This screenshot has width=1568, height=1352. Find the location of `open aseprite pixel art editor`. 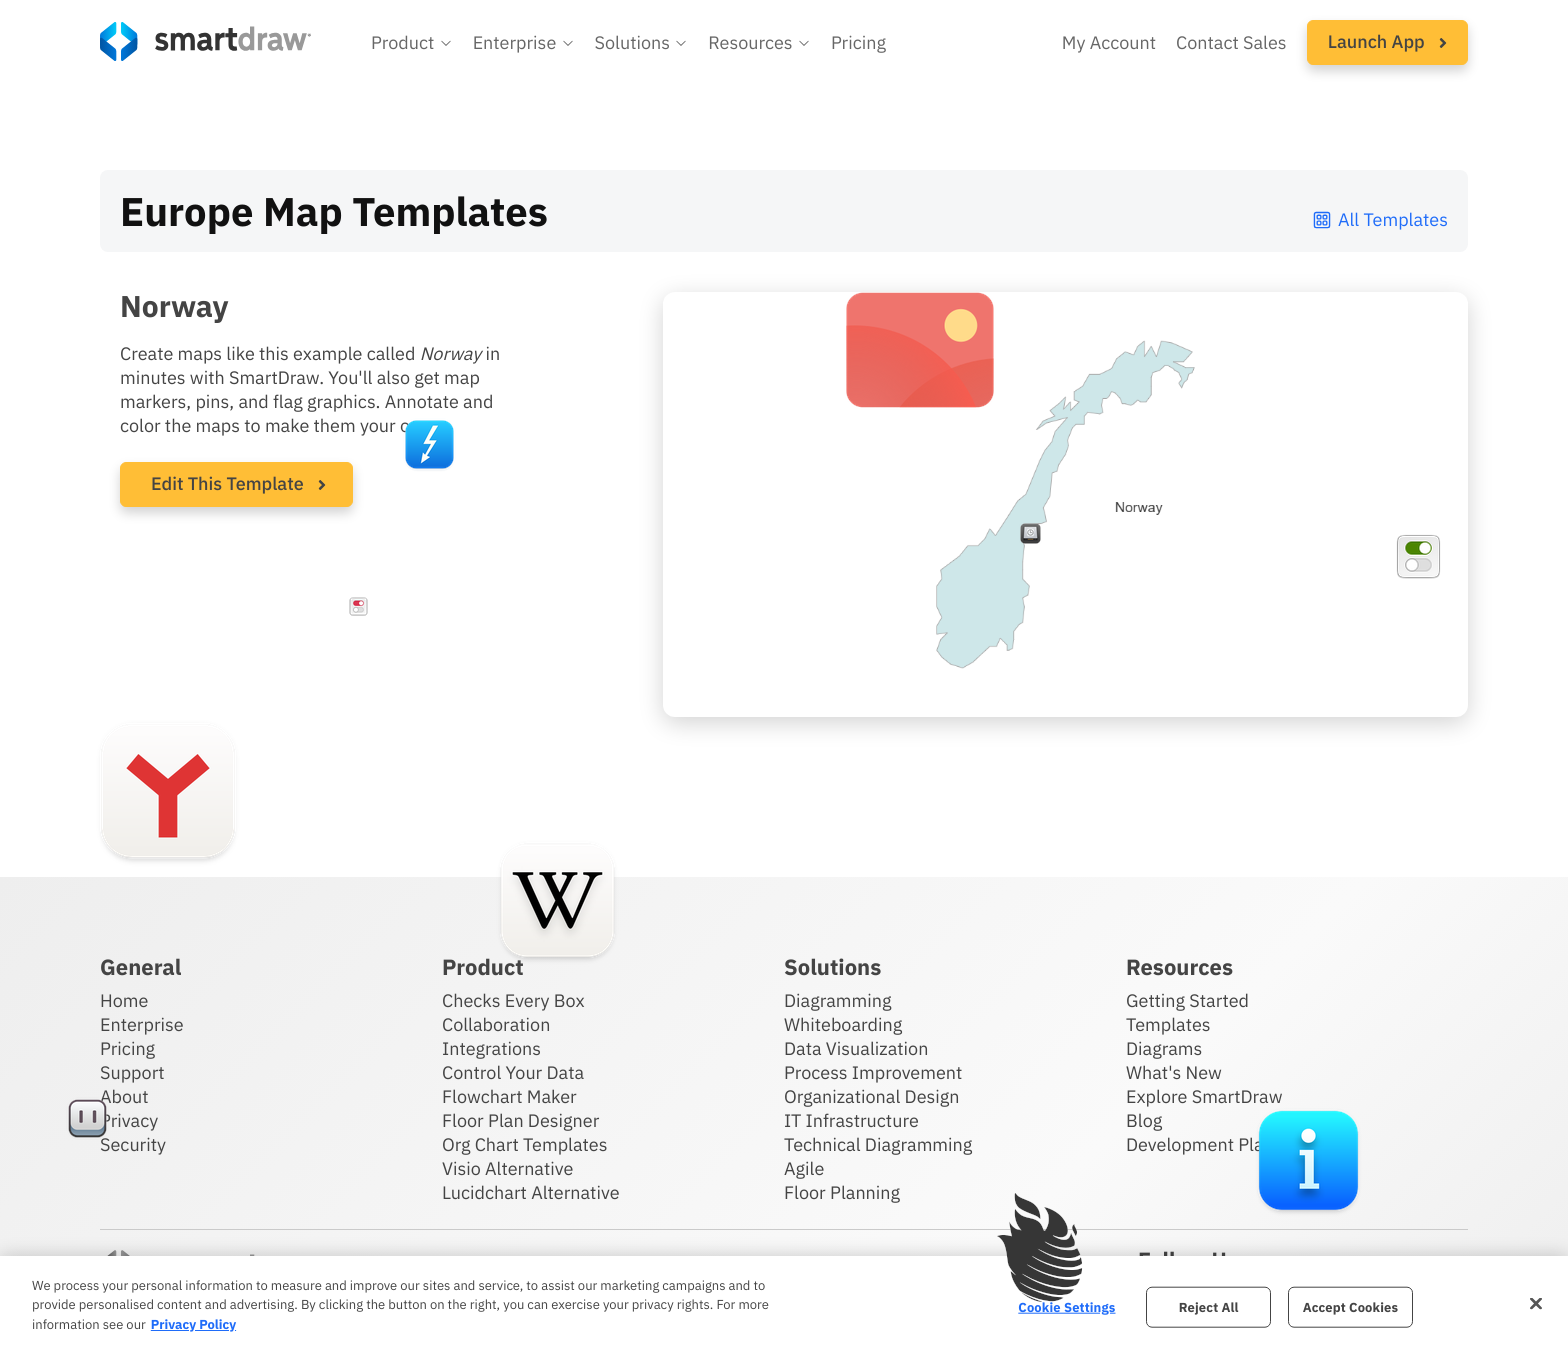

open aseprite pixel art editor is located at coordinates (87, 1118).